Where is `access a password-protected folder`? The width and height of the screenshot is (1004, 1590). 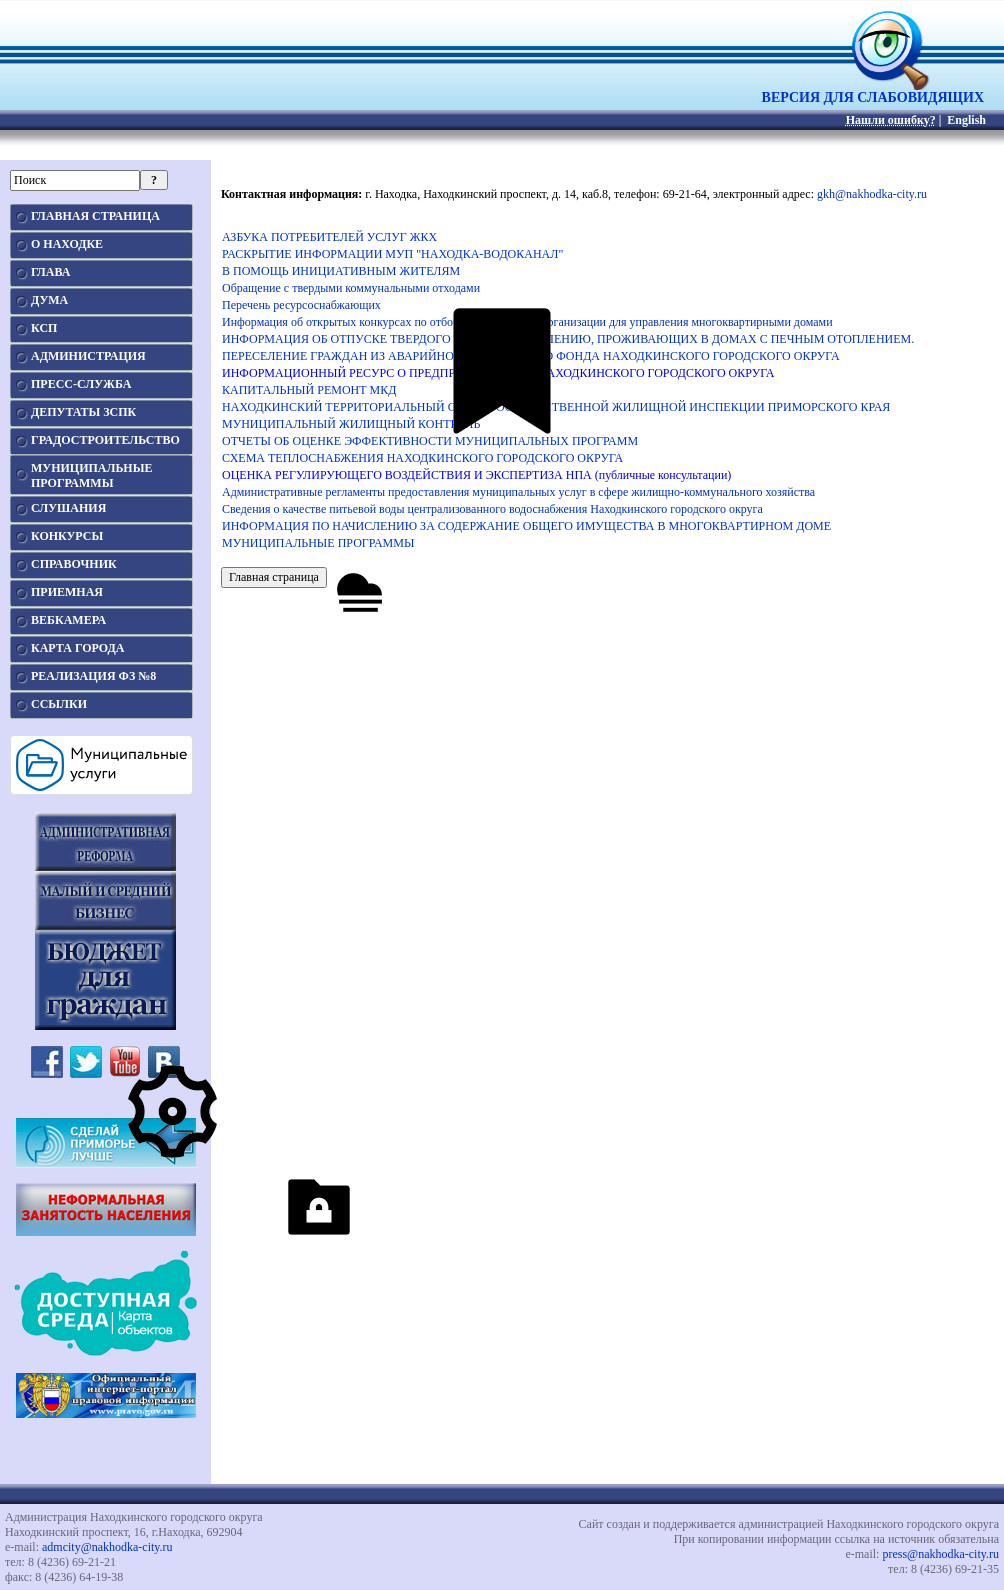 access a password-protected folder is located at coordinates (319, 1207).